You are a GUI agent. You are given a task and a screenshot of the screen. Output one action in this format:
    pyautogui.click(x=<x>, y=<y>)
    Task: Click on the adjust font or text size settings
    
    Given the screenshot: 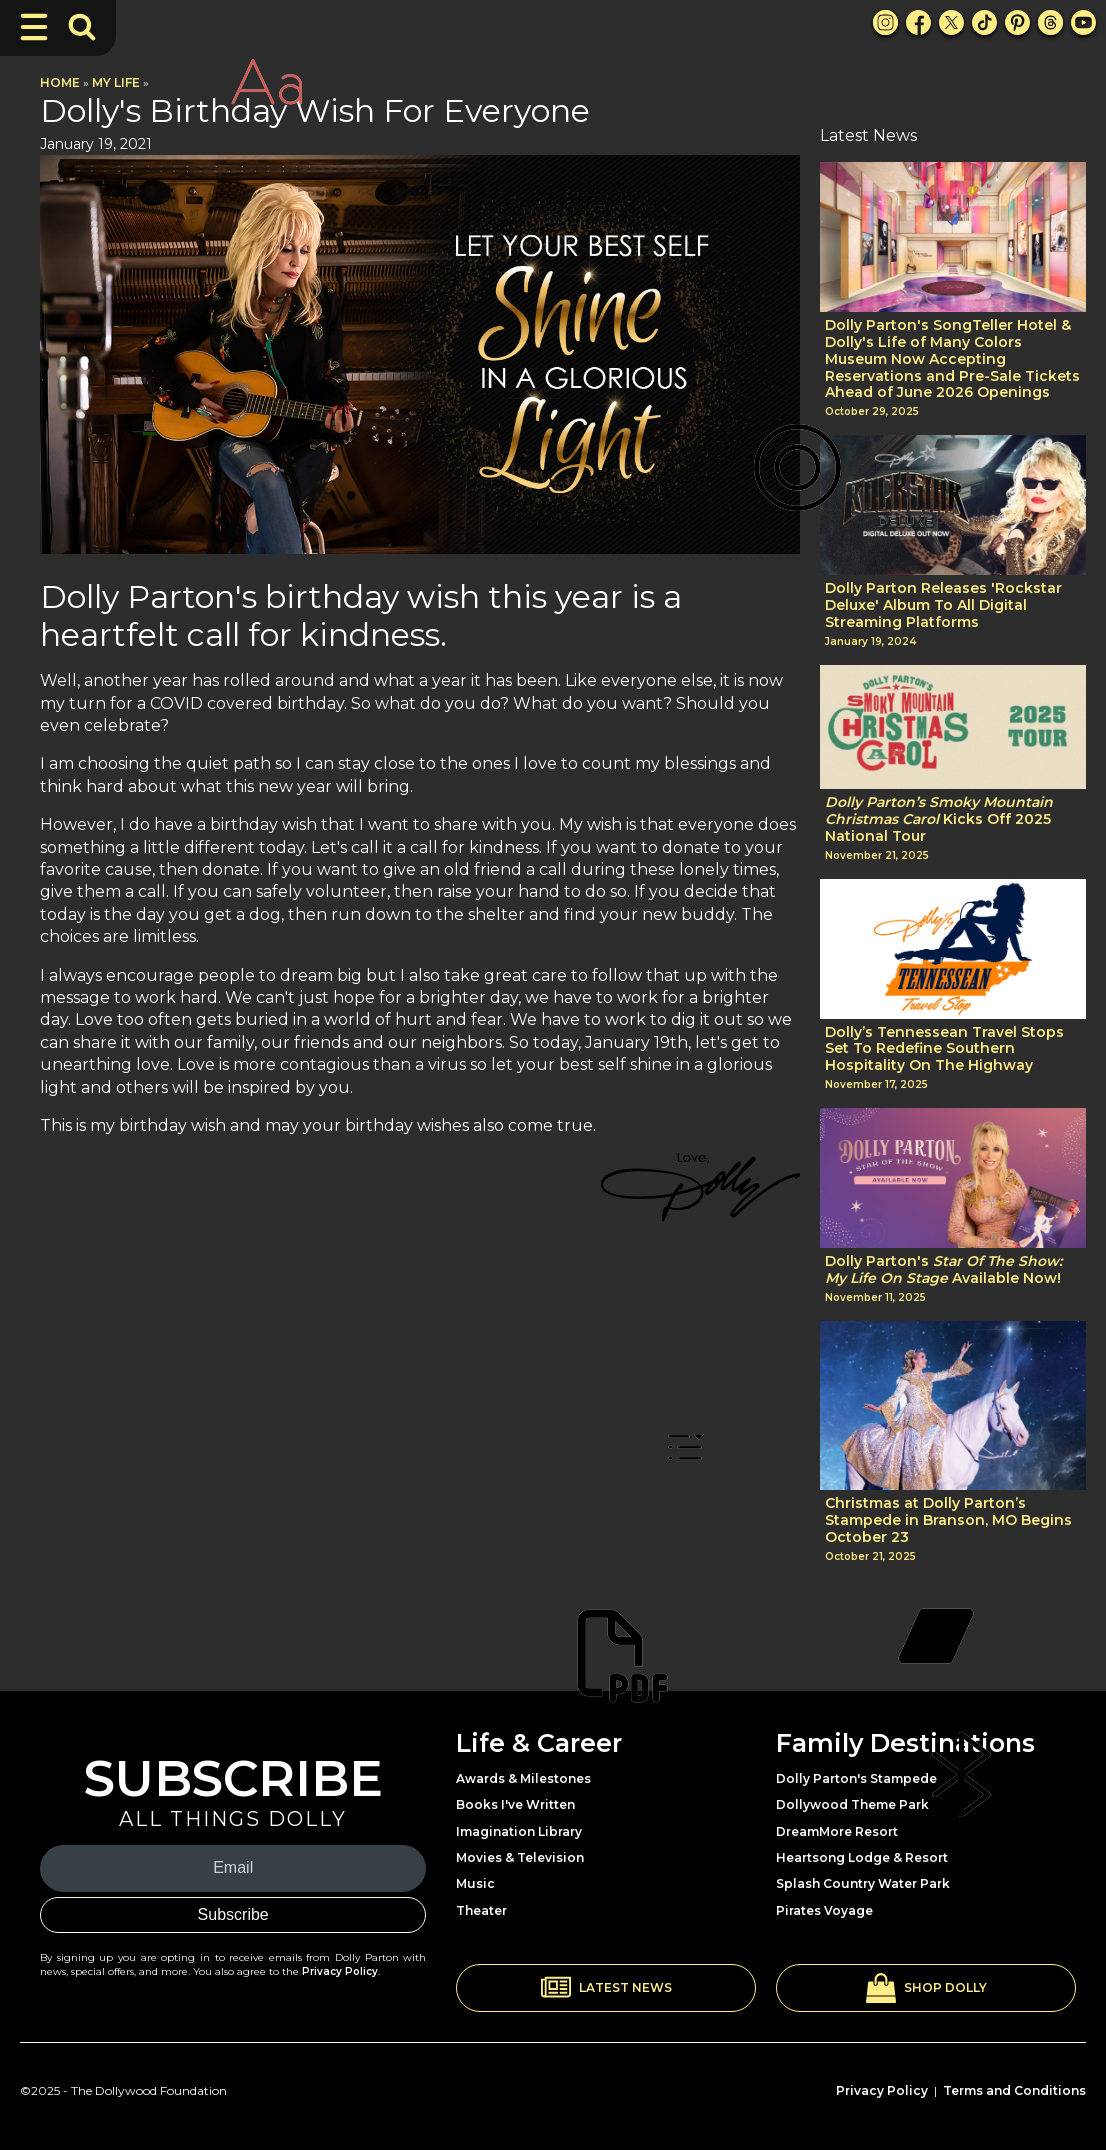 What is the action you would take?
    pyautogui.click(x=268, y=83)
    